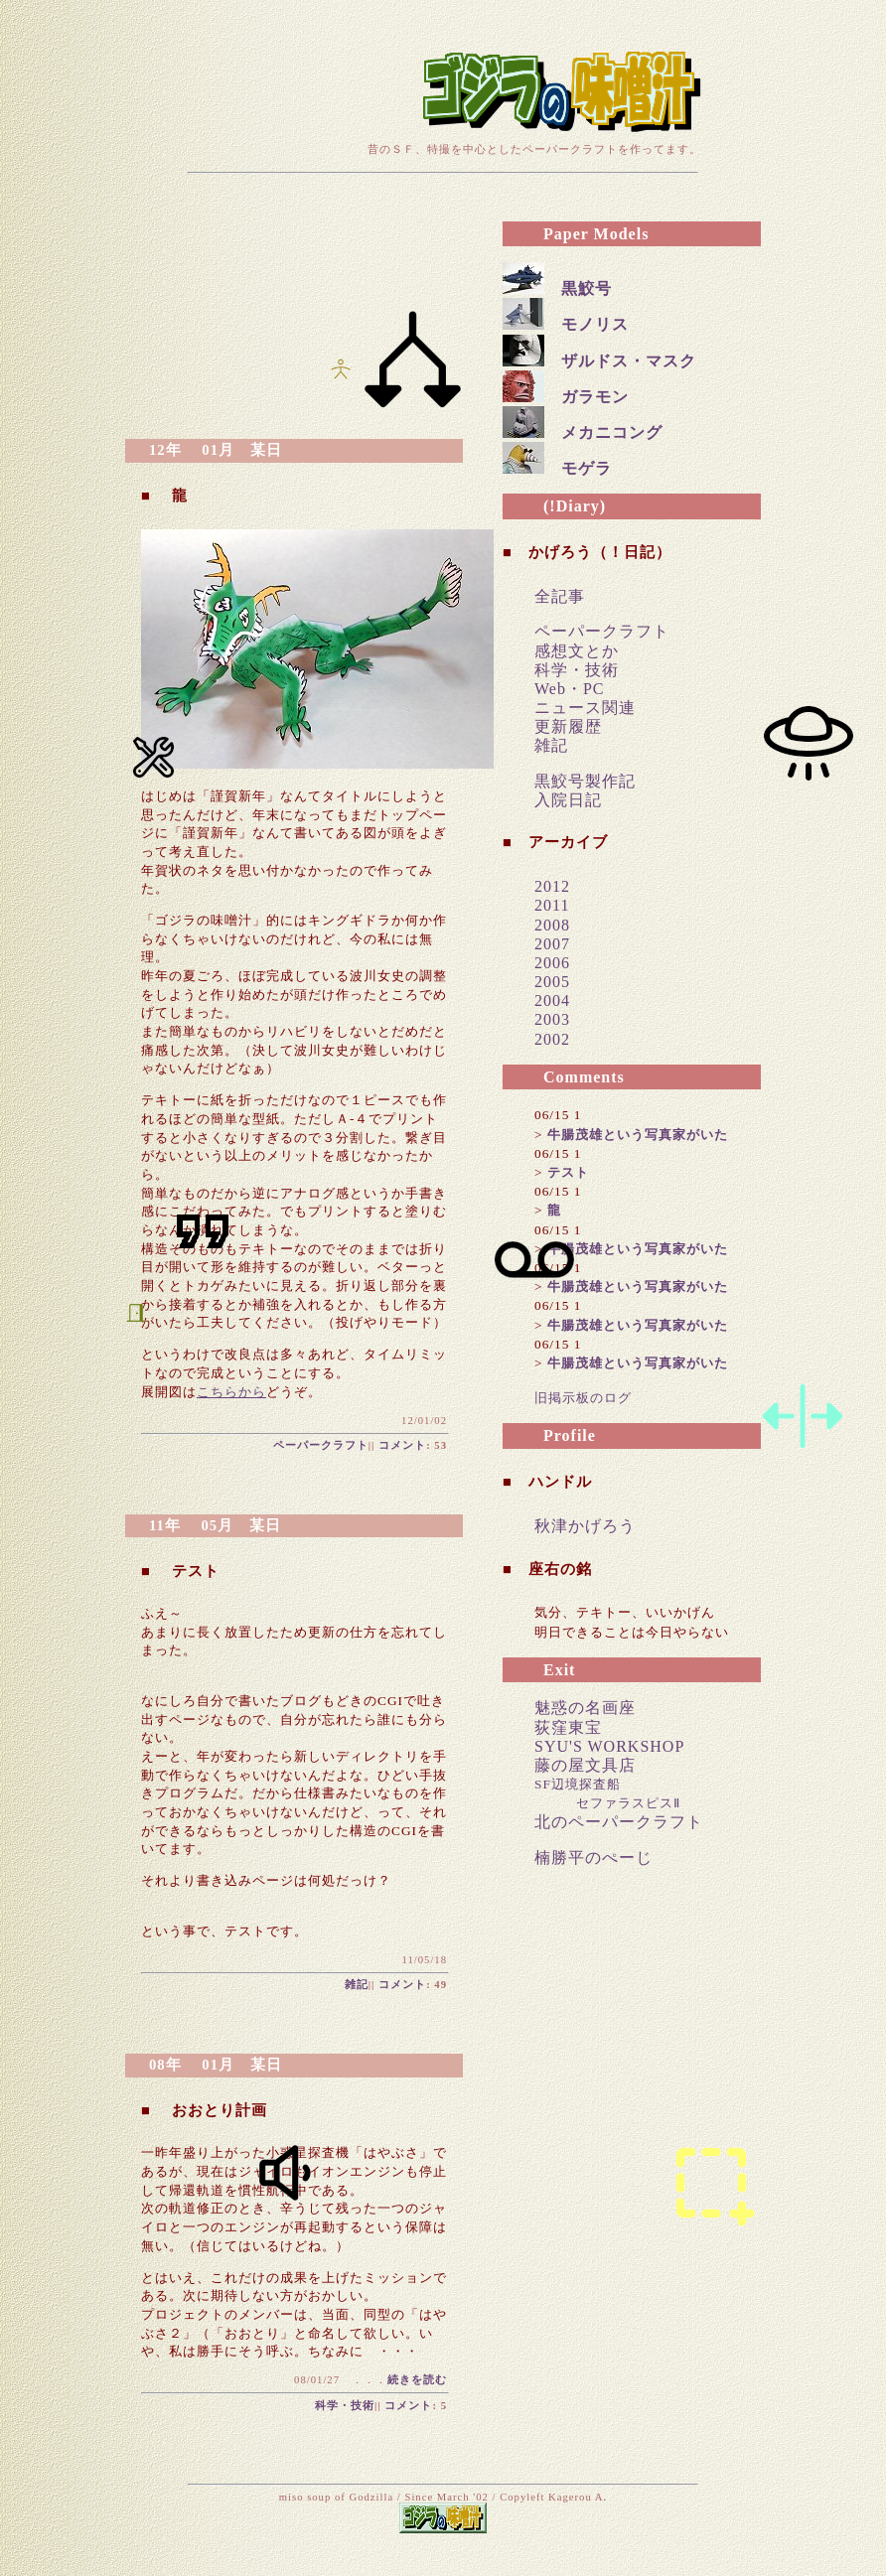 This screenshot has width=886, height=2576. I want to click on volume set to low, so click(289, 2173).